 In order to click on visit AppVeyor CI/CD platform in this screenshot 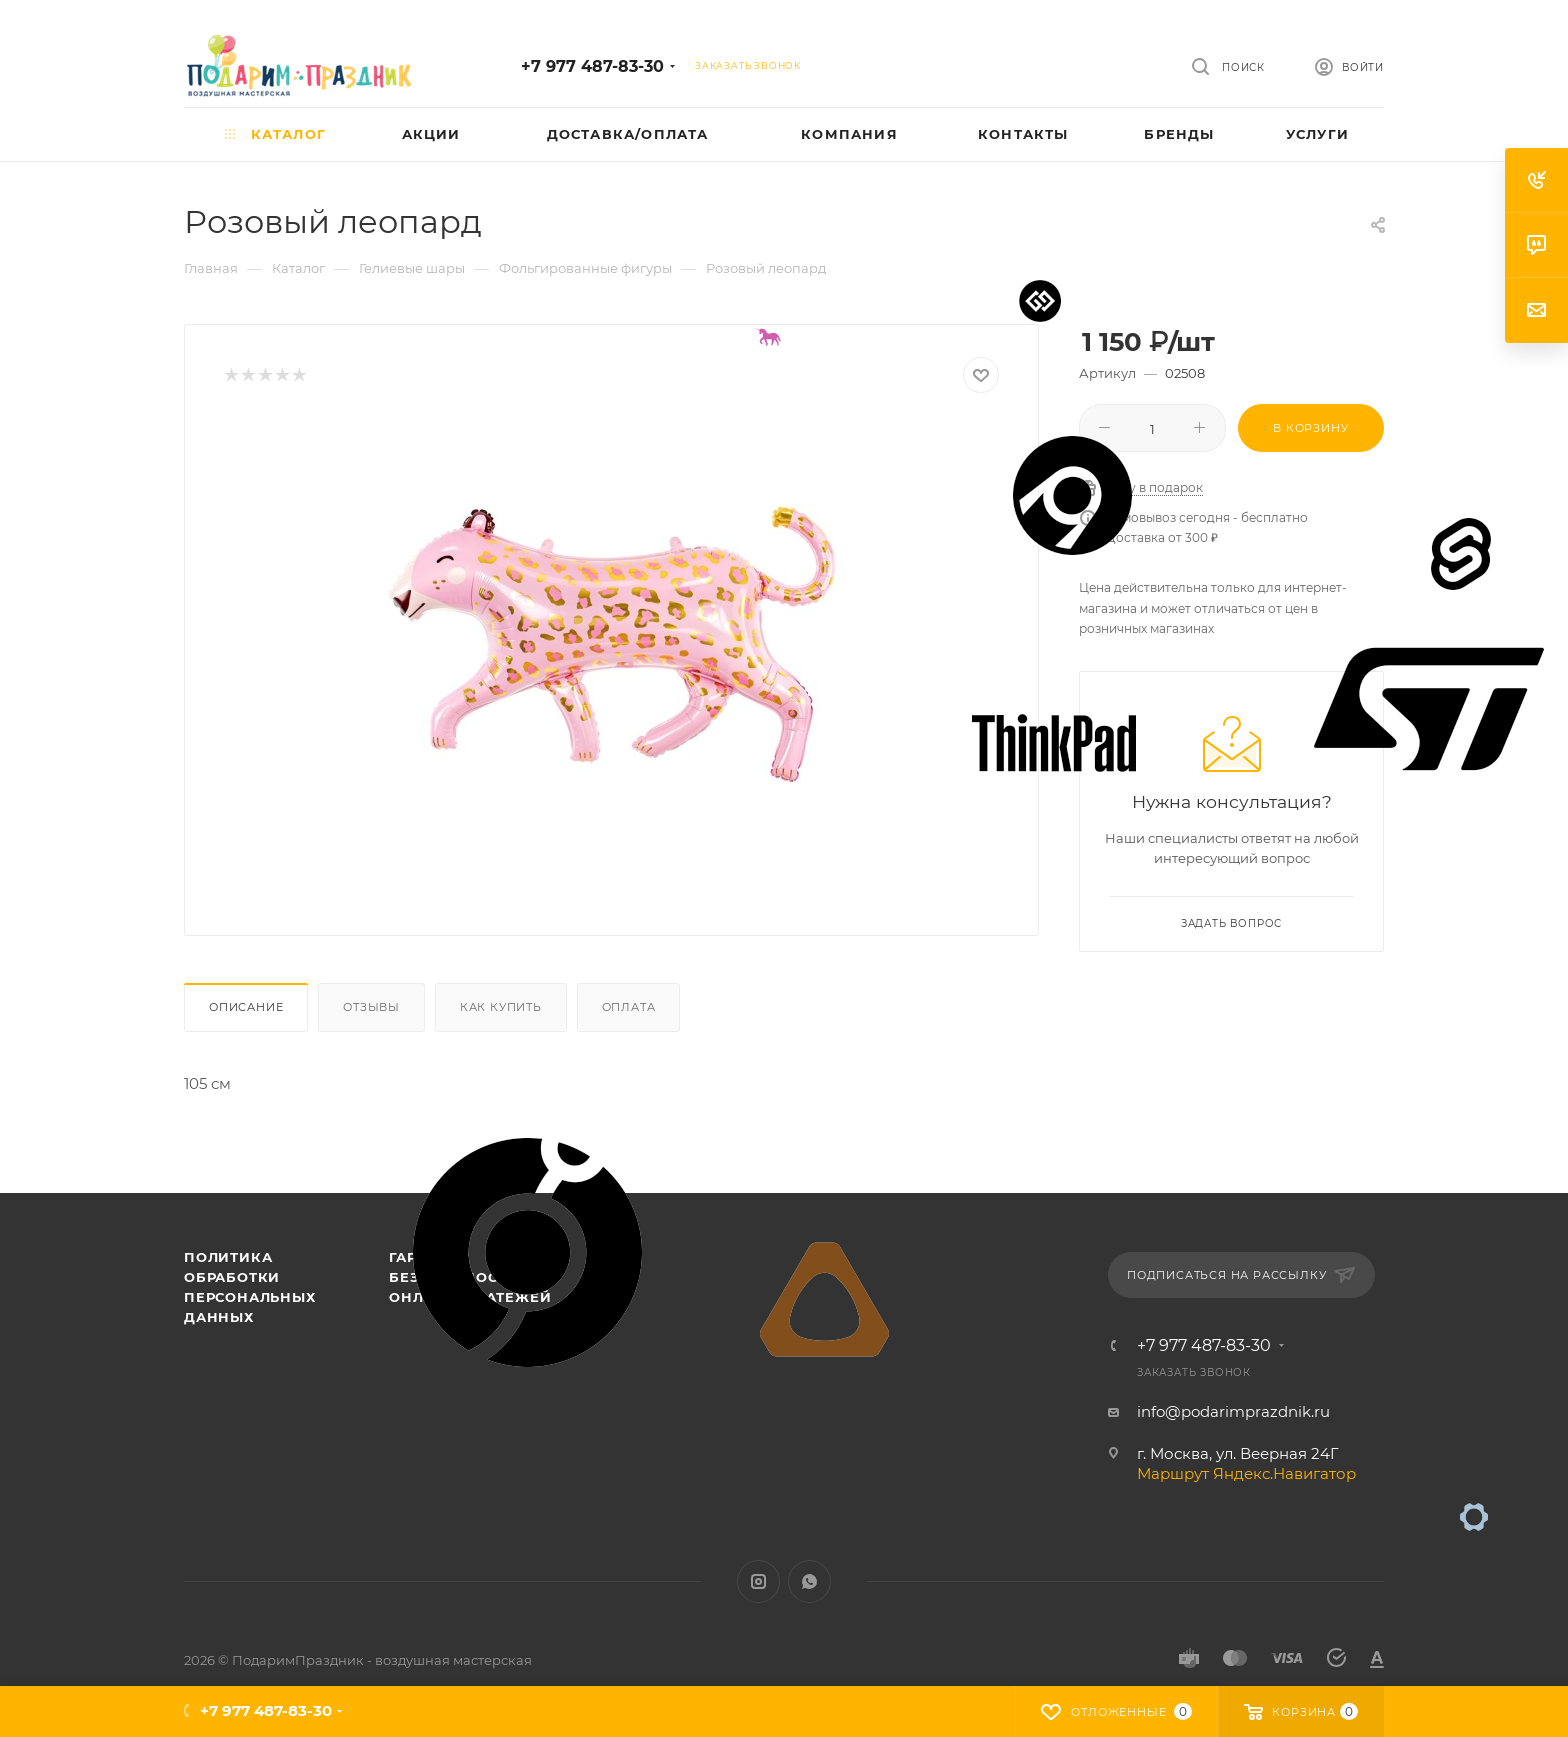, I will do `click(1072, 495)`.